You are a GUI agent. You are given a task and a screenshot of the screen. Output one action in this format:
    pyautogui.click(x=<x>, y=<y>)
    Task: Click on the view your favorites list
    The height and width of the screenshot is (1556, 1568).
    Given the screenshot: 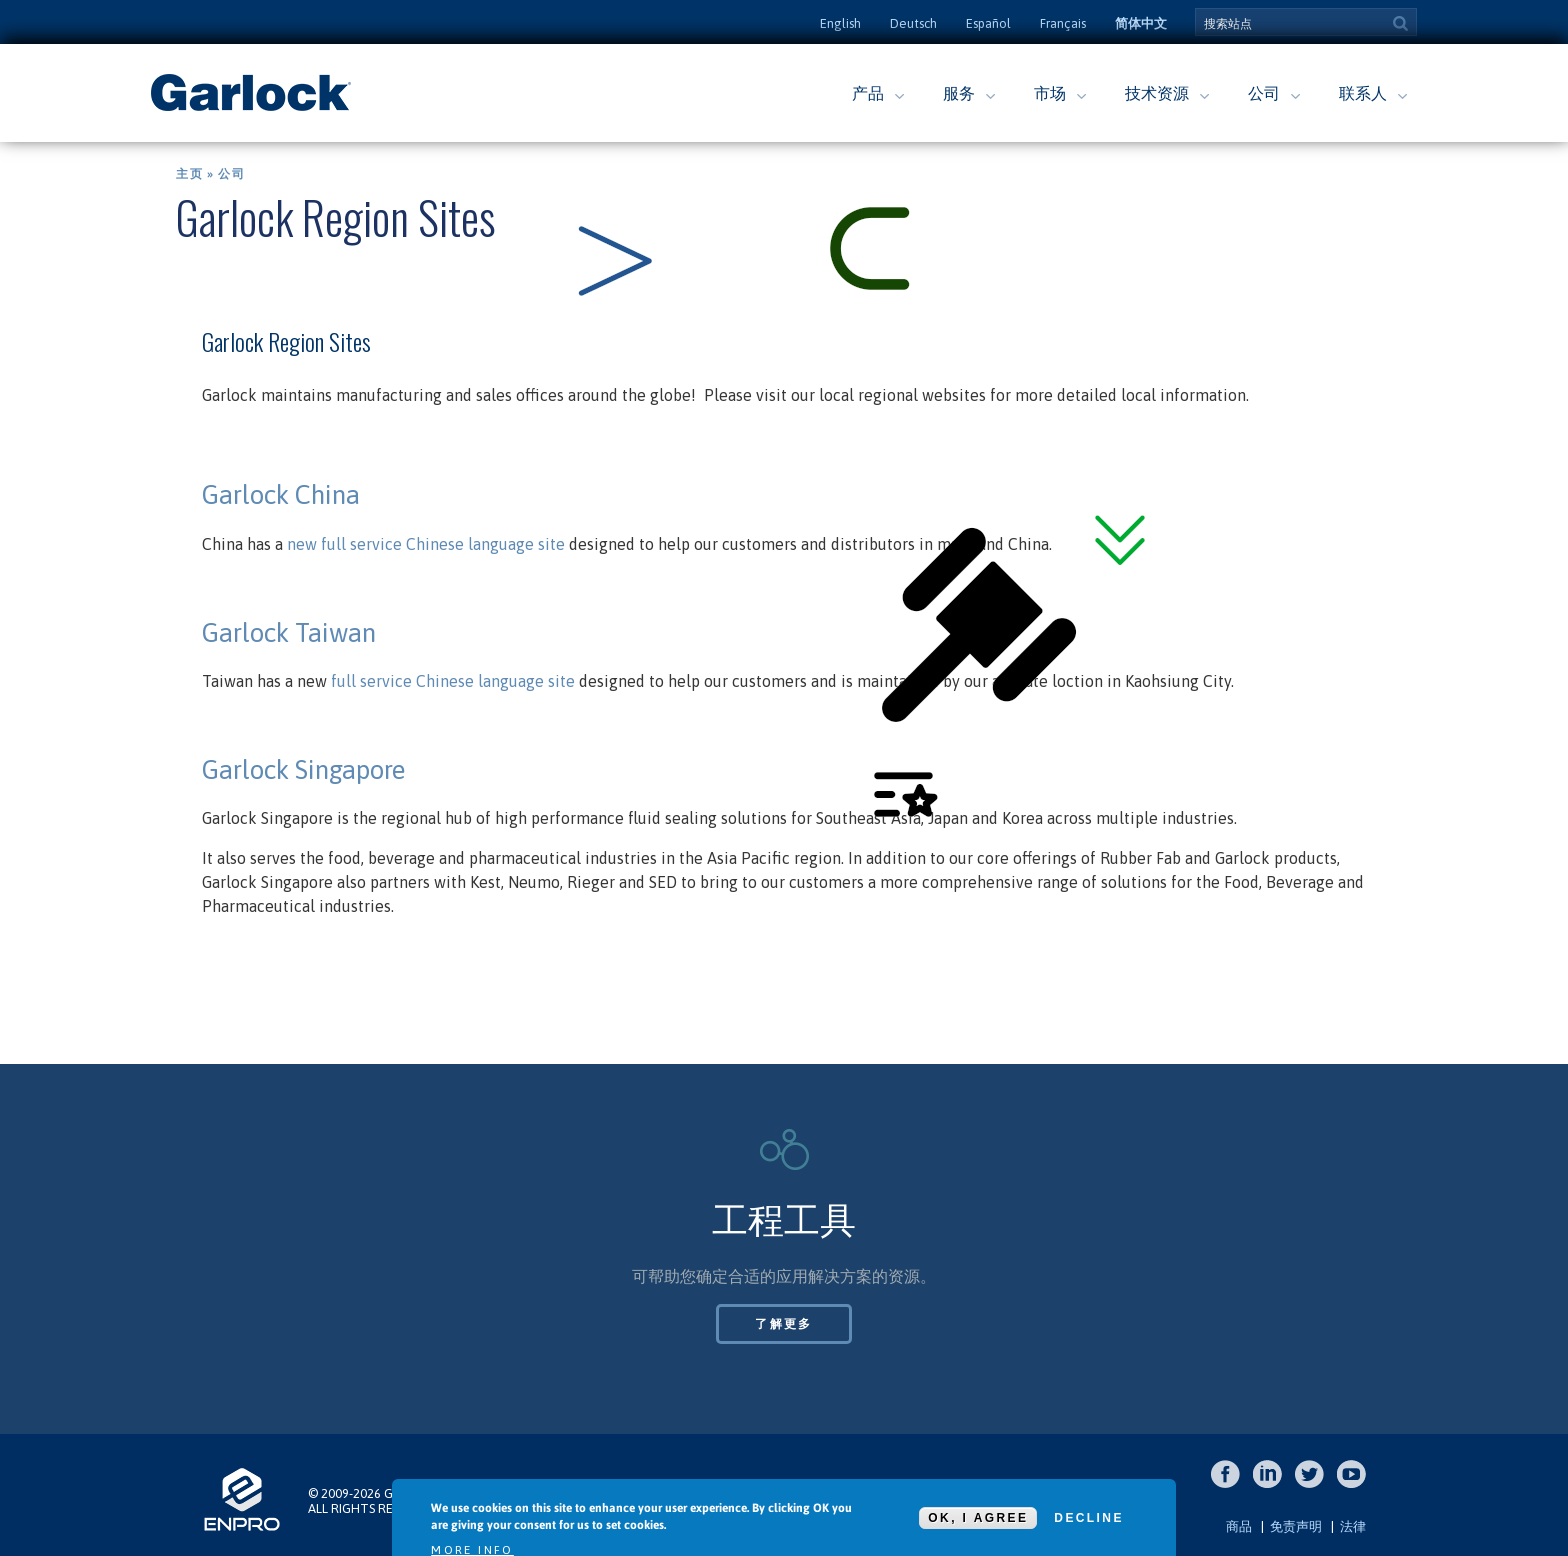 What is the action you would take?
    pyautogui.click(x=903, y=794)
    